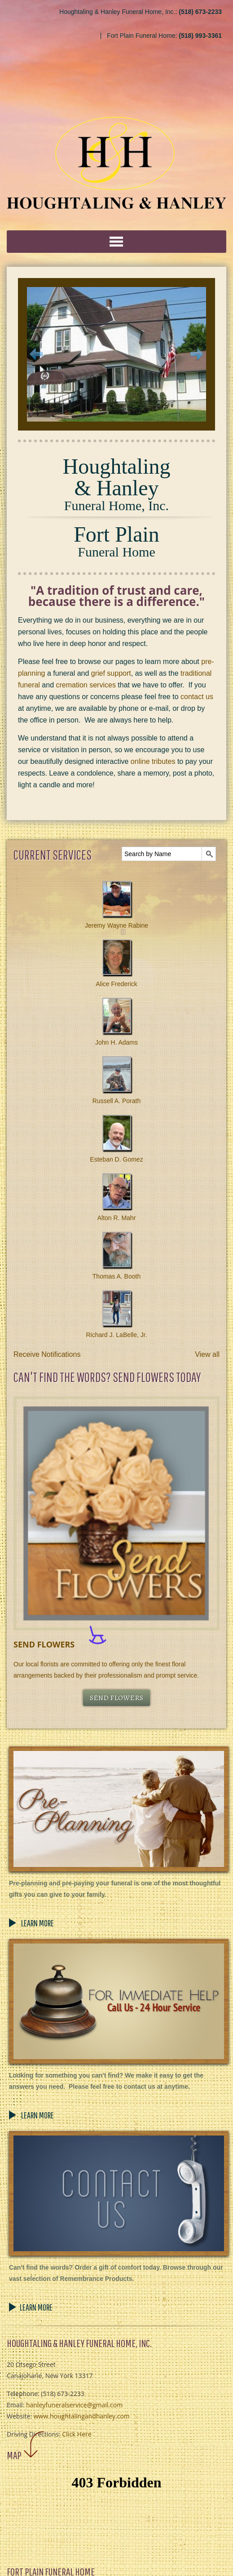  Describe the element at coordinates (34, 2444) in the screenshot. I see `go back and down in navigation` at that location.